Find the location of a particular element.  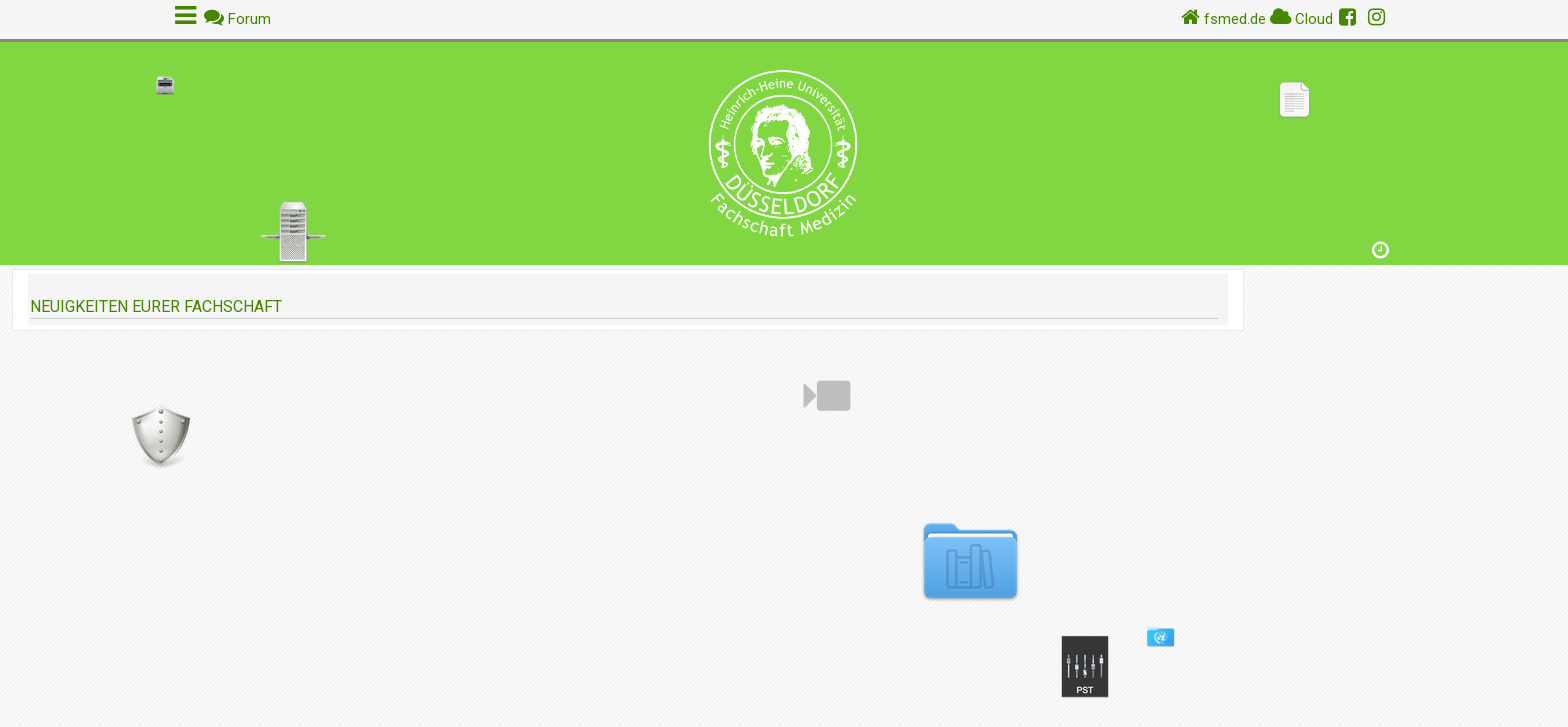

access network server settings is located at coordinates (293, 233).